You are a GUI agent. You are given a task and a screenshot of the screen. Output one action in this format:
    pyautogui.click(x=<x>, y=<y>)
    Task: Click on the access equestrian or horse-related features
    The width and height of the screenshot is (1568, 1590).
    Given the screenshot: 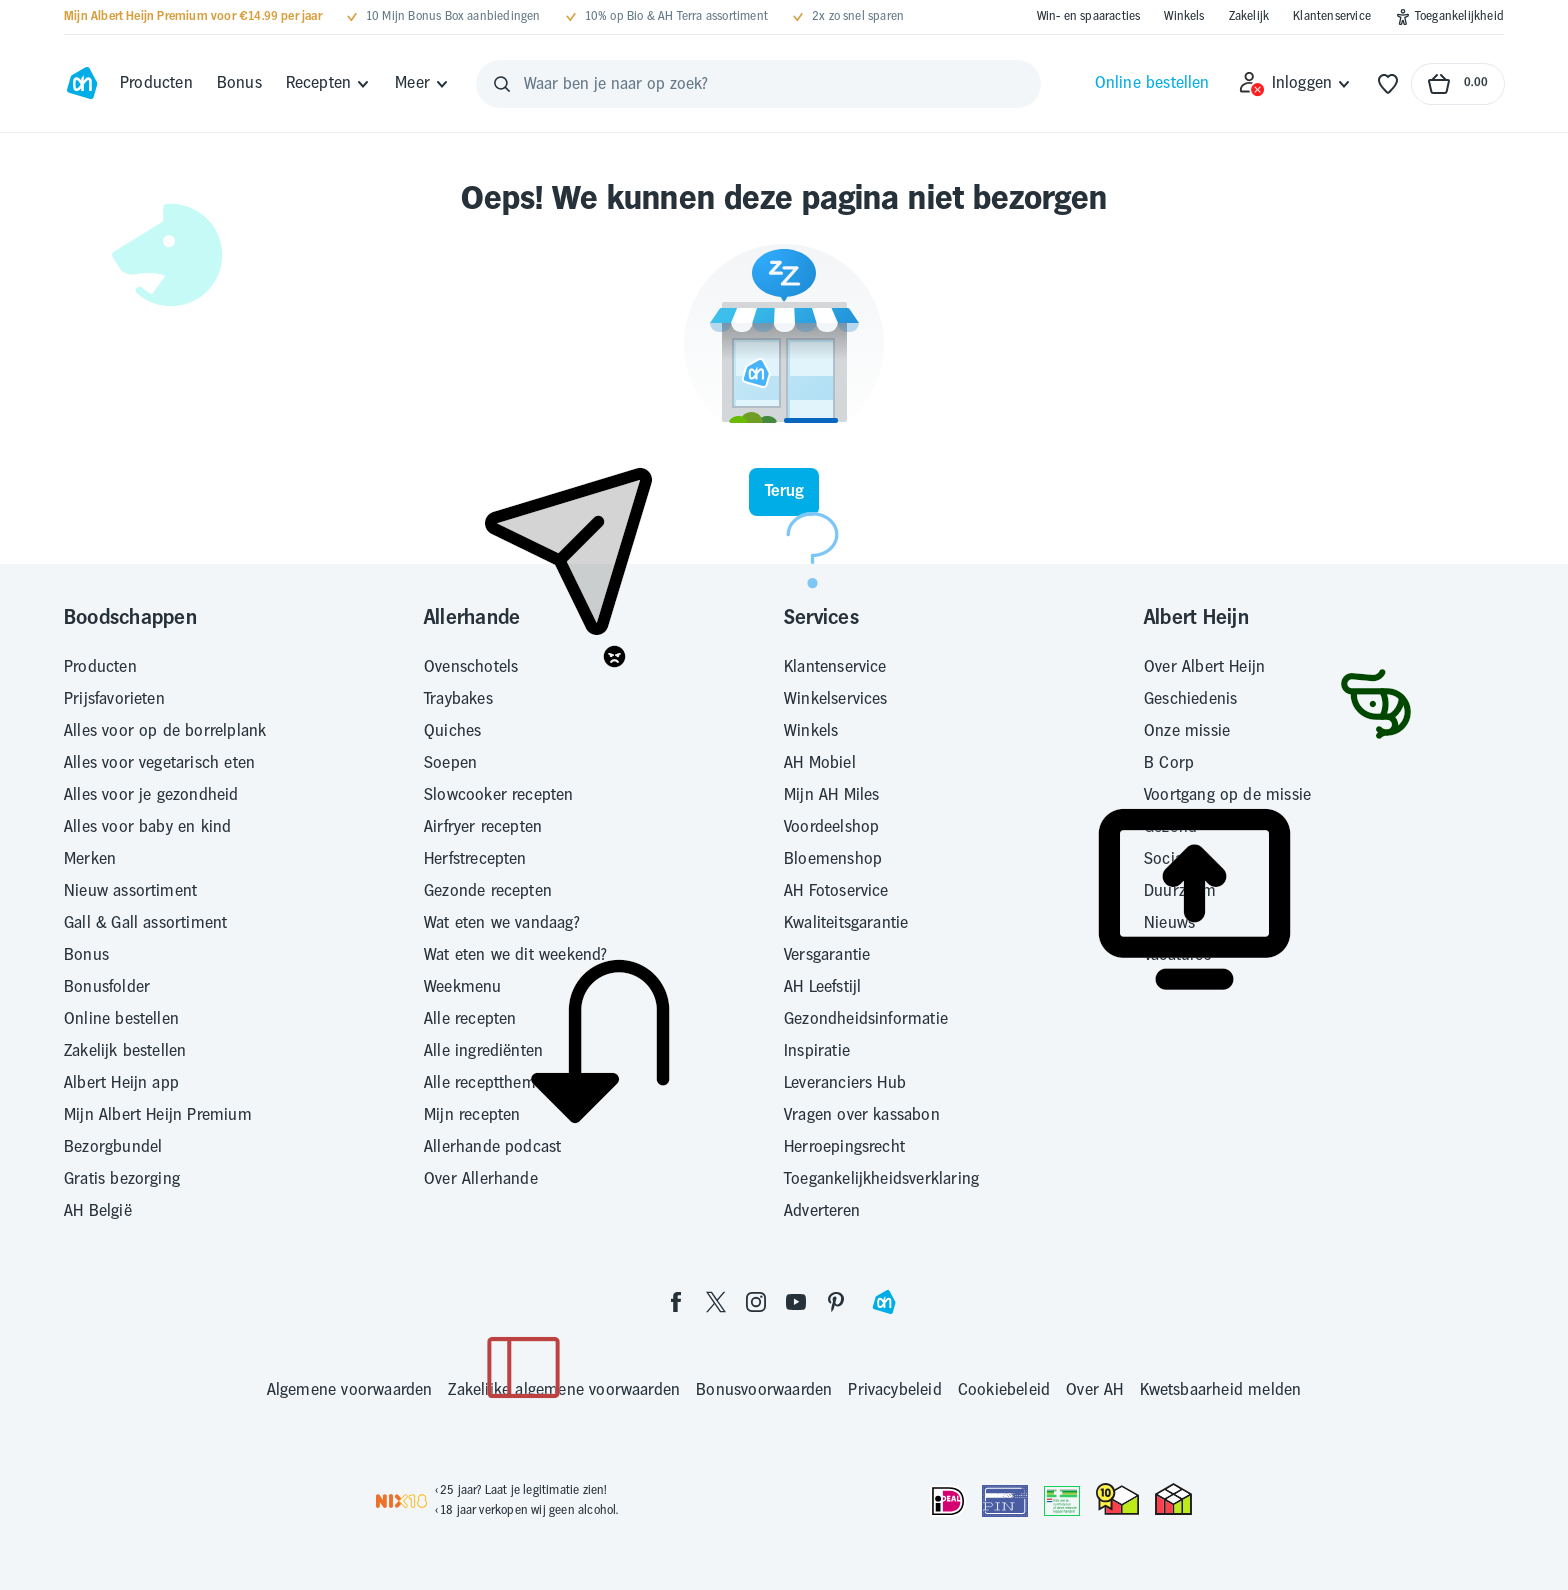 What is the action you would take?
    pyautogui.click(x=171, y=255)
    